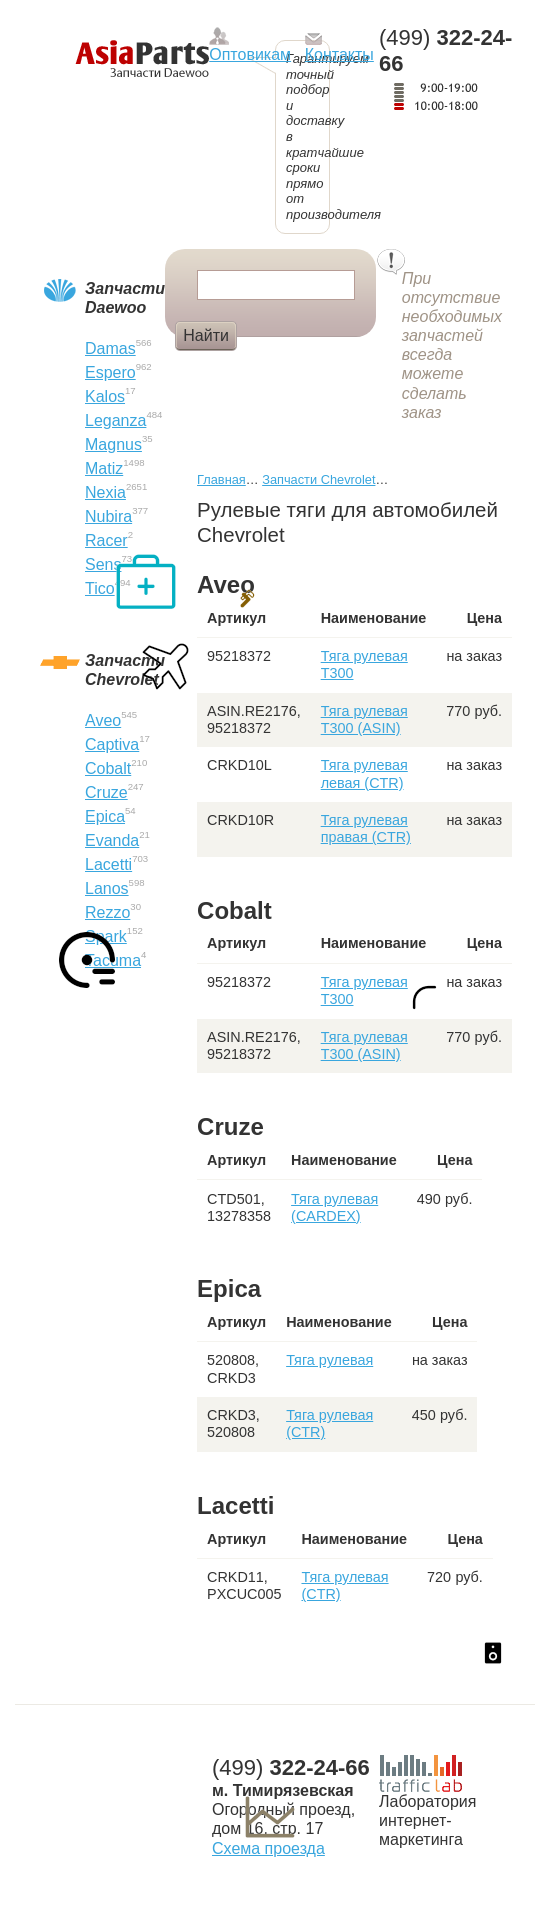  Describe the element at coordinates (166, 665) in the screenshot. I see `enable airplane mode` at that location.